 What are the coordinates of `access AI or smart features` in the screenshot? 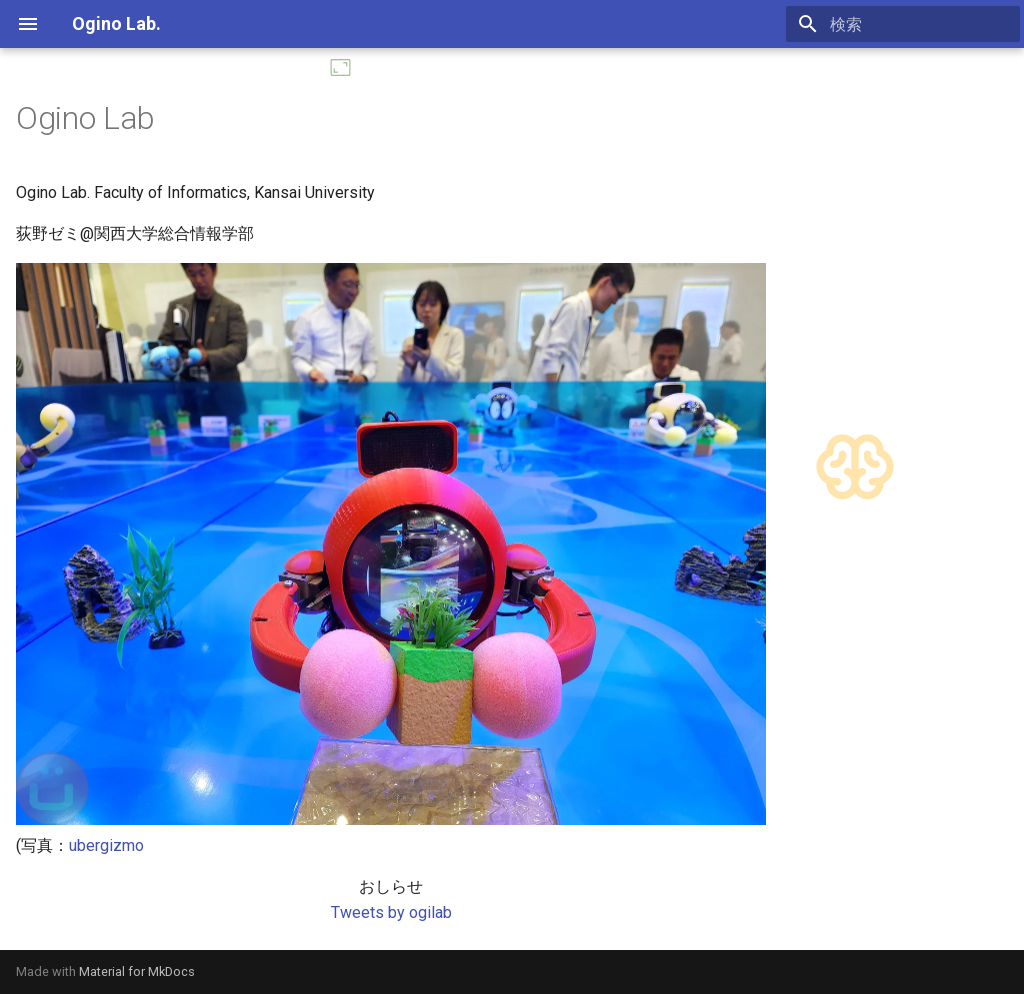 It's located at (855, 468).